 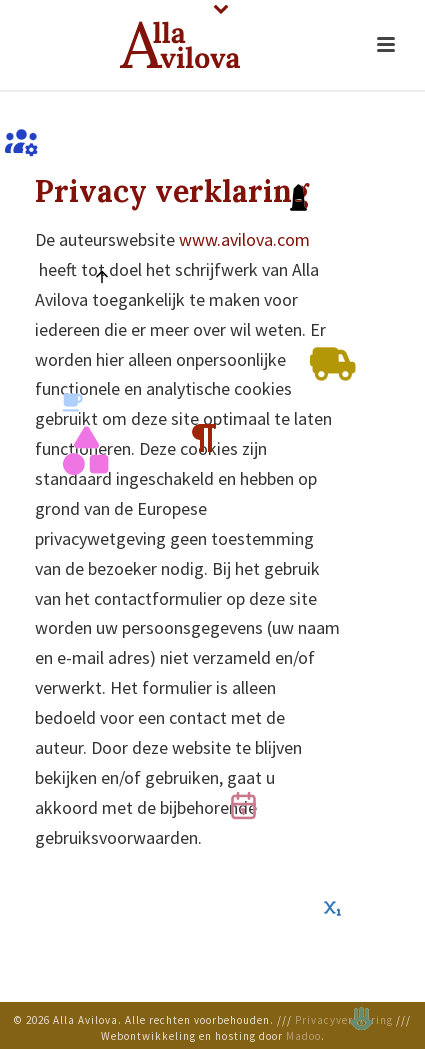 What do you see at coordinates (204, 438) in the screenshot?
I see `toggle paragraph formatting options` at bounding box center [204, 438].